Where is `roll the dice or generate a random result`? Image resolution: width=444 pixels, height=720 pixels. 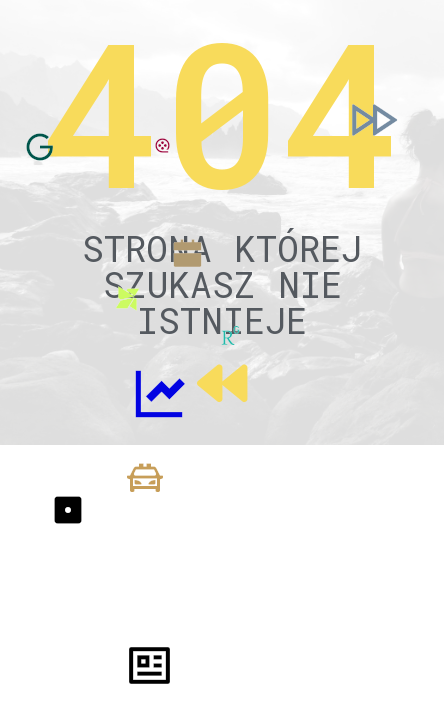
roll the dice or generate a random result is located at coordinates (68, 510).